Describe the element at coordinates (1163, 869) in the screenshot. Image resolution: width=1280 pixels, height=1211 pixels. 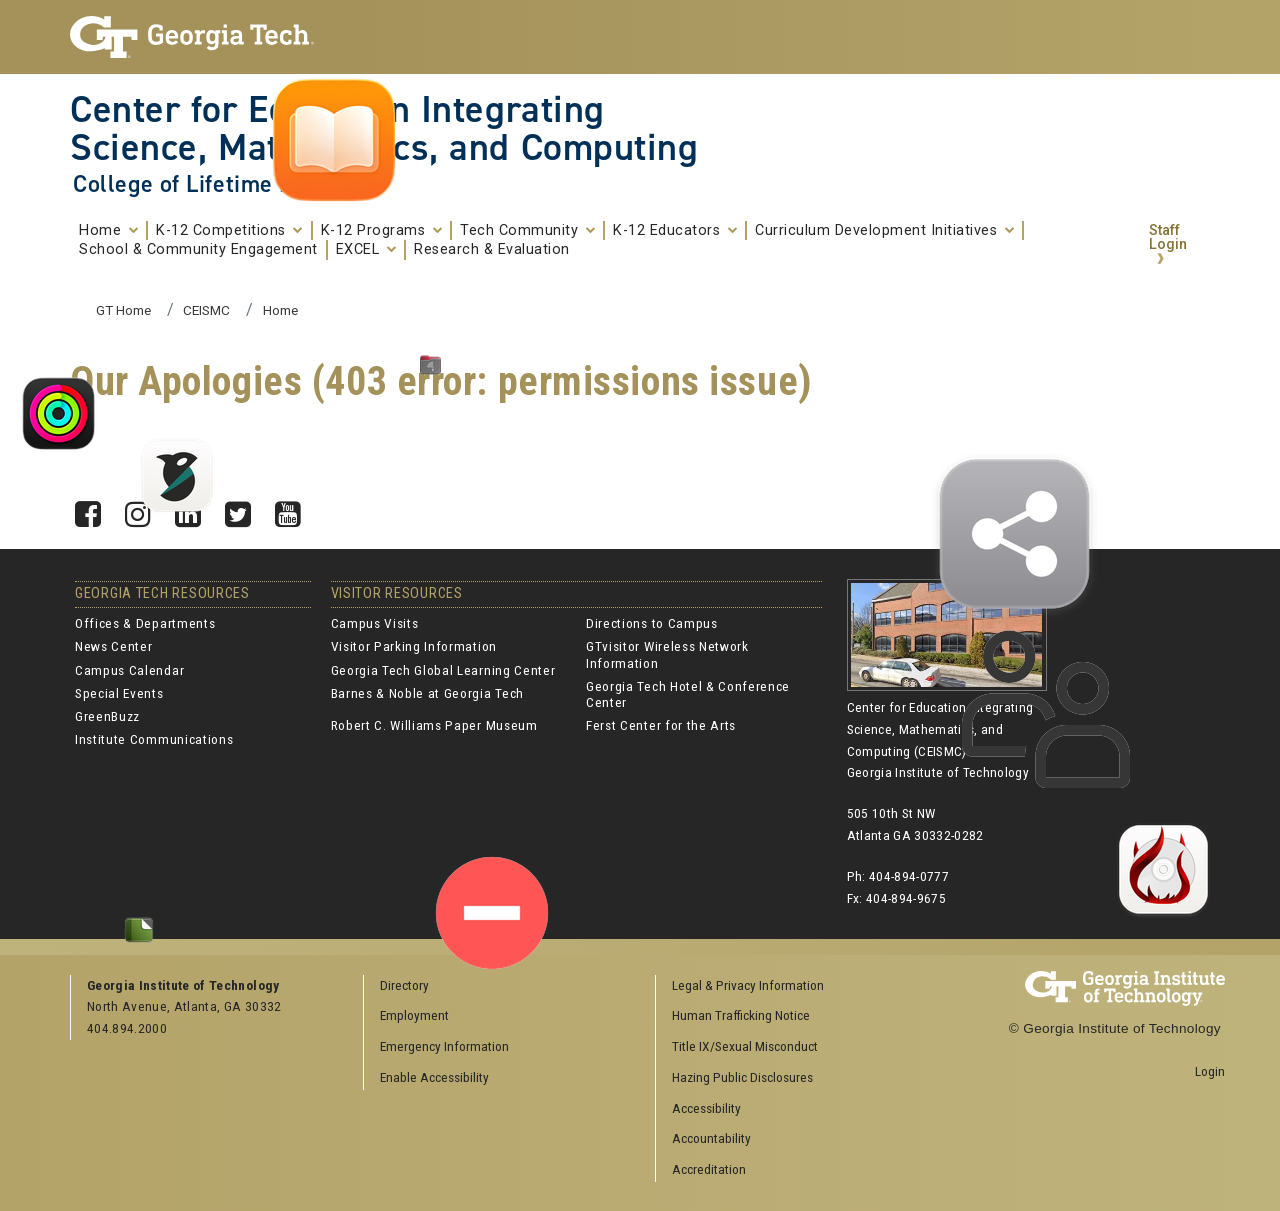
I see `open brasero disc burning application` at that location.